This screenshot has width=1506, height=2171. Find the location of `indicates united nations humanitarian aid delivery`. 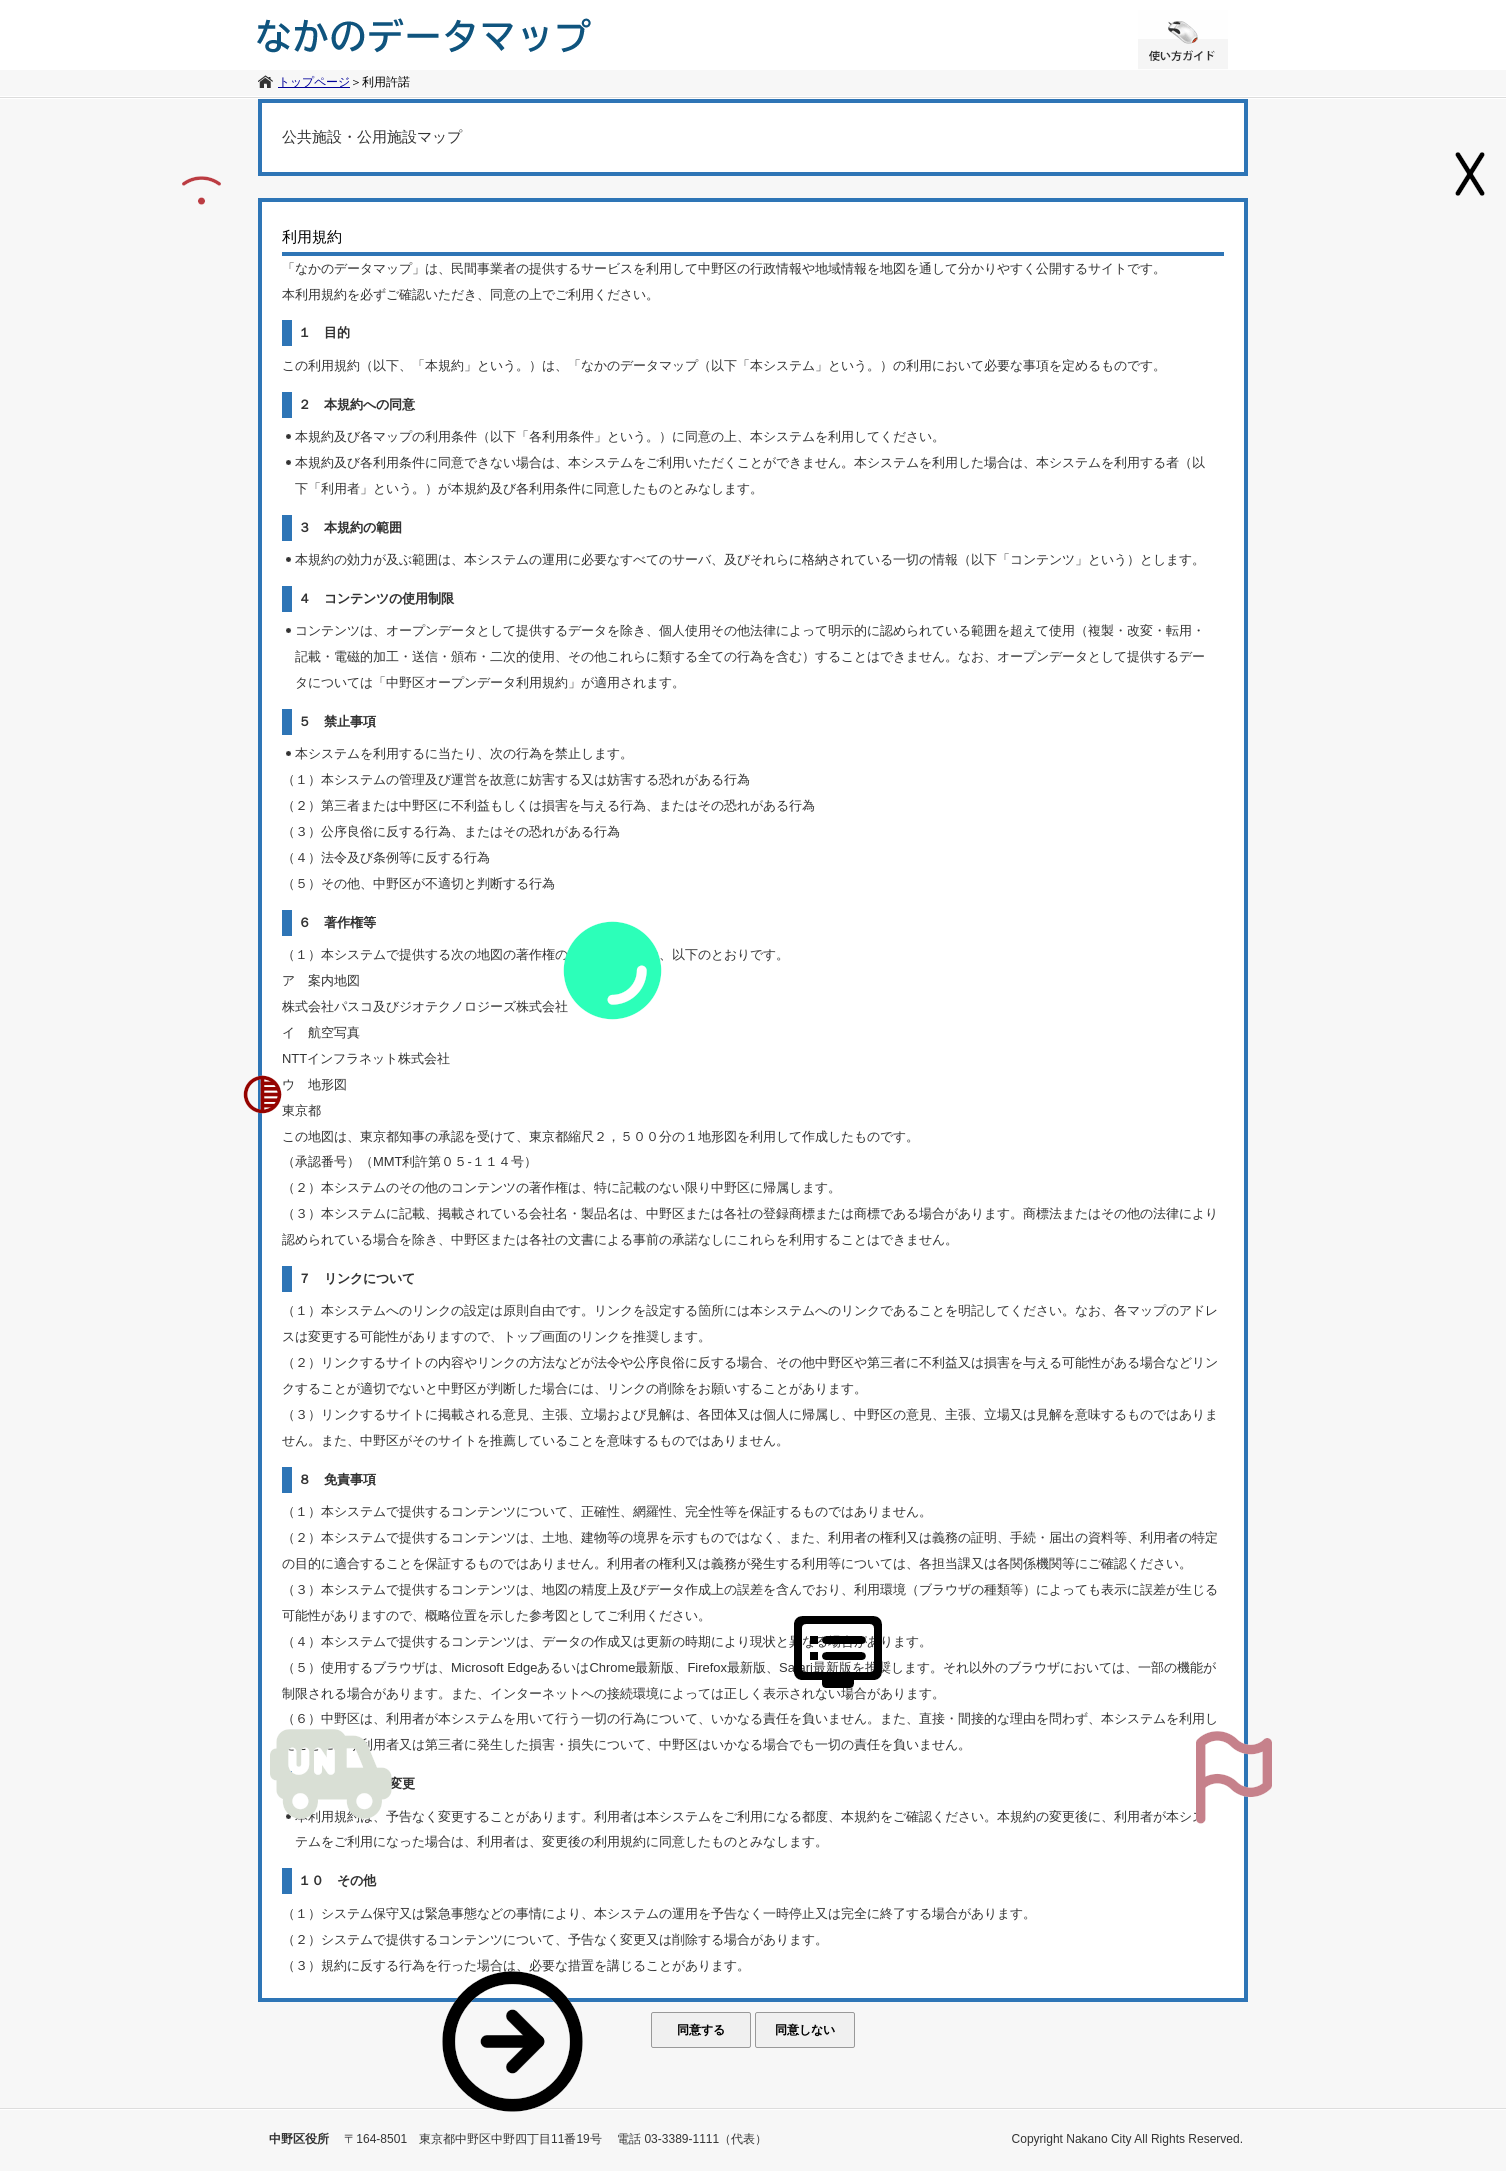

indicates united nations humanitarian aid delivery is located at coordinates (334, 1774).